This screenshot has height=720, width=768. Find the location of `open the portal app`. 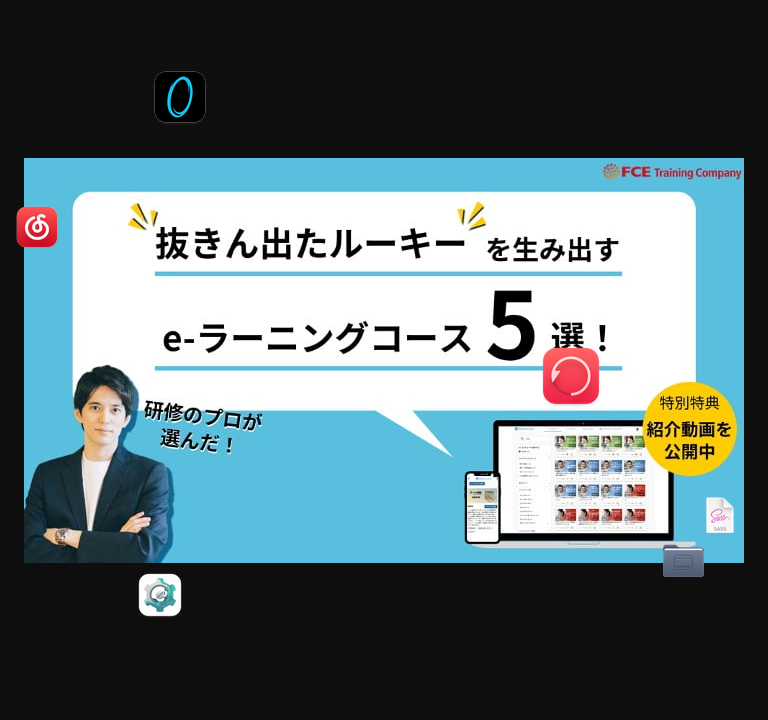

open the portal app is located at coordinates (180, 97).